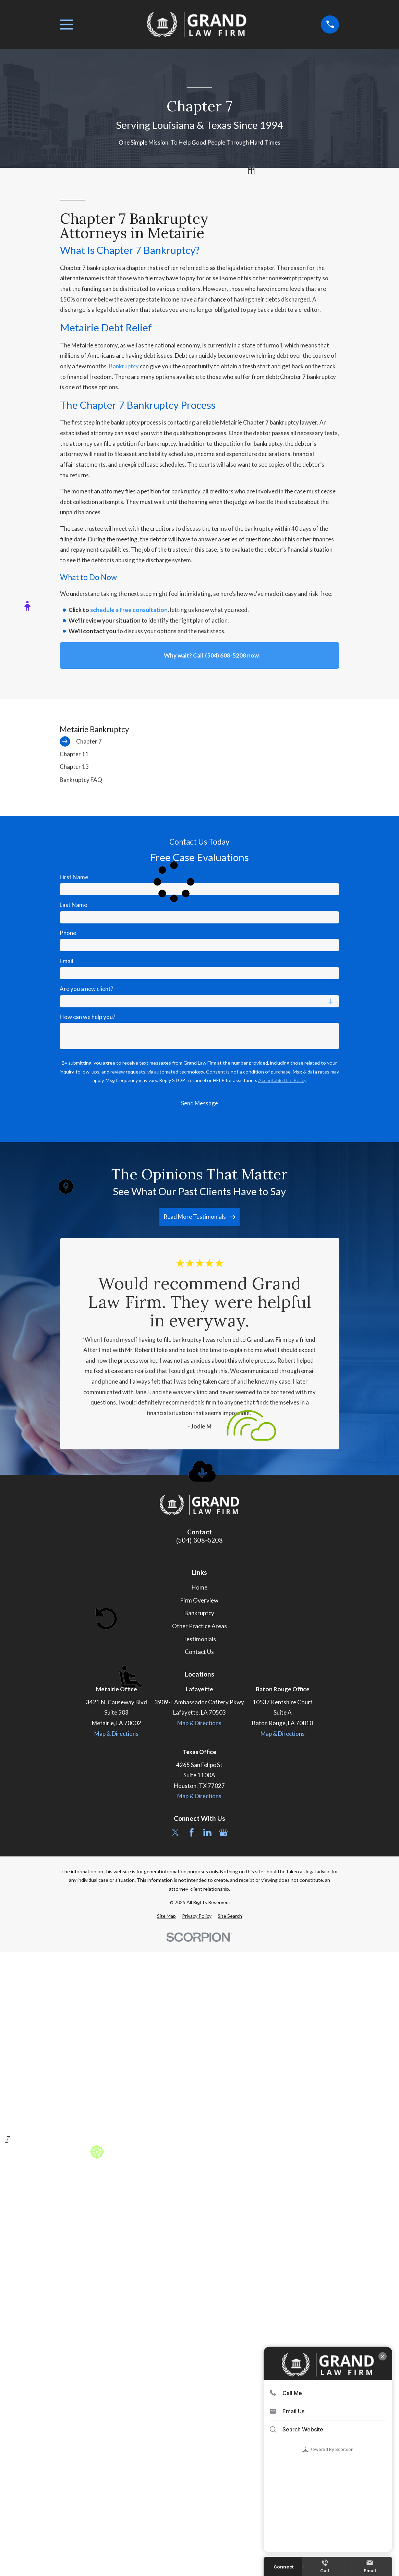 The width and height of the screenshot is (399, 2576). I want to click on download file from cloud storage, so click(202, 1471).